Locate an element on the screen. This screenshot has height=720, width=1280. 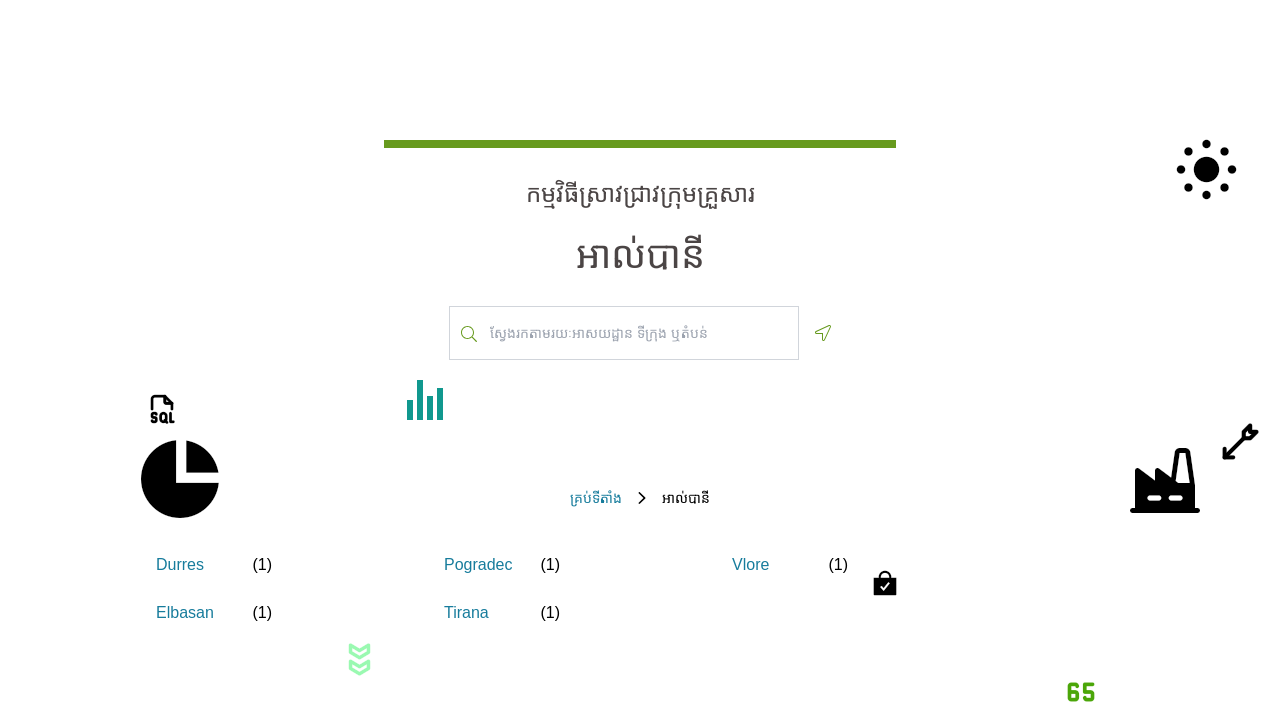
decrease screen brightness is located at coordinates (1206, 169).